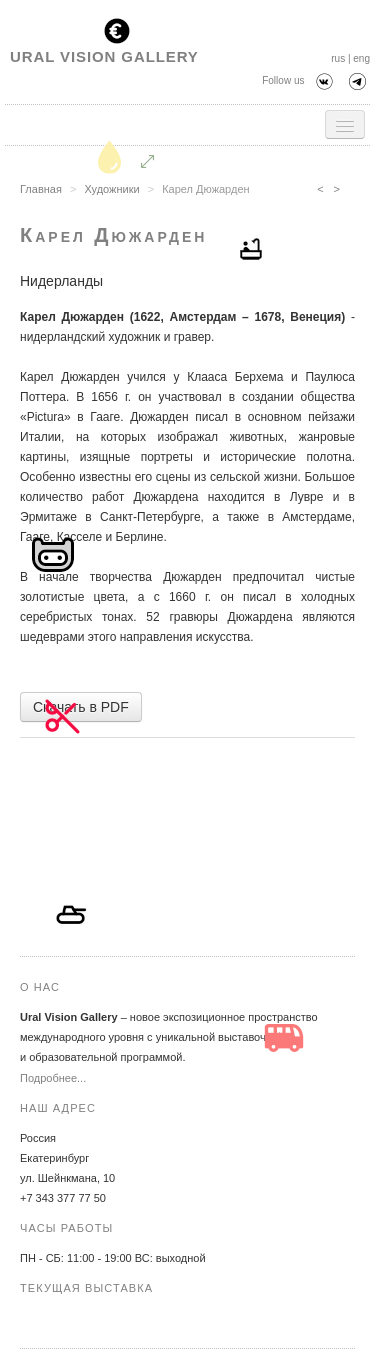 The width and height of the screenshot is (375, 1349). Describe the element at coordinates (251, 249) in the screenshot. I see `indicates bathroom amenities available` at that location.